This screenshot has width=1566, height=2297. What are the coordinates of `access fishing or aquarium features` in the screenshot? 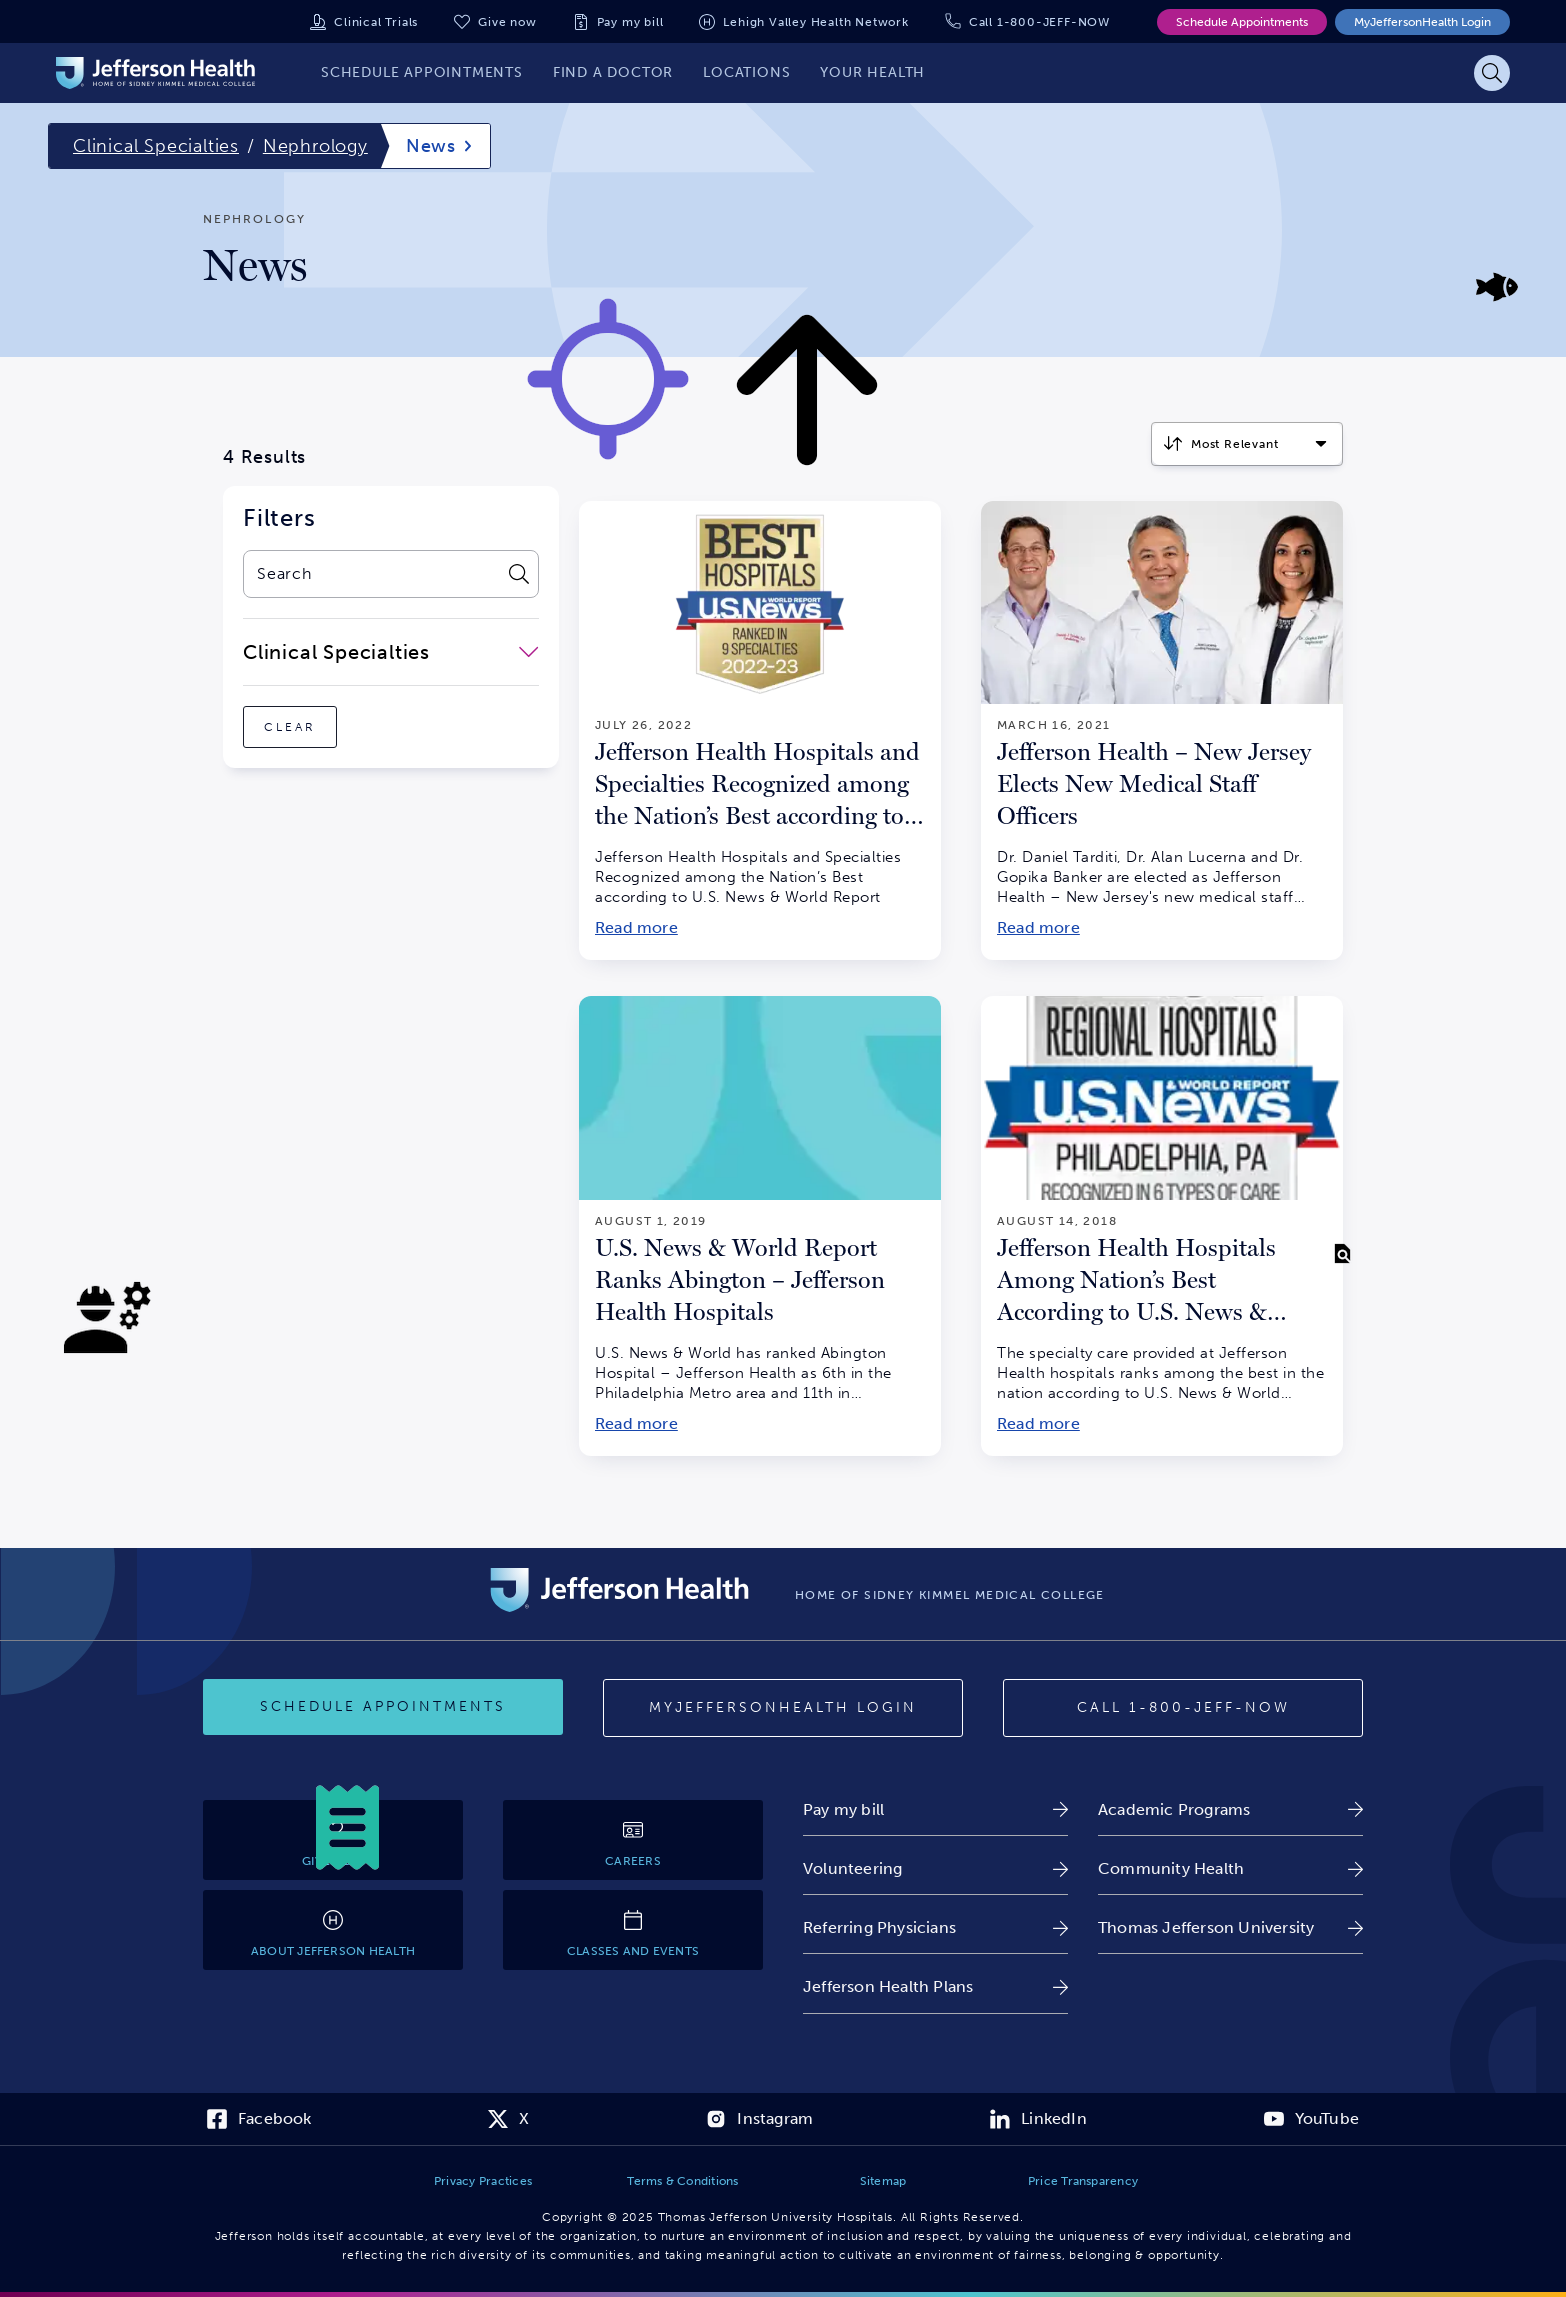 It's located at (1497, 287).